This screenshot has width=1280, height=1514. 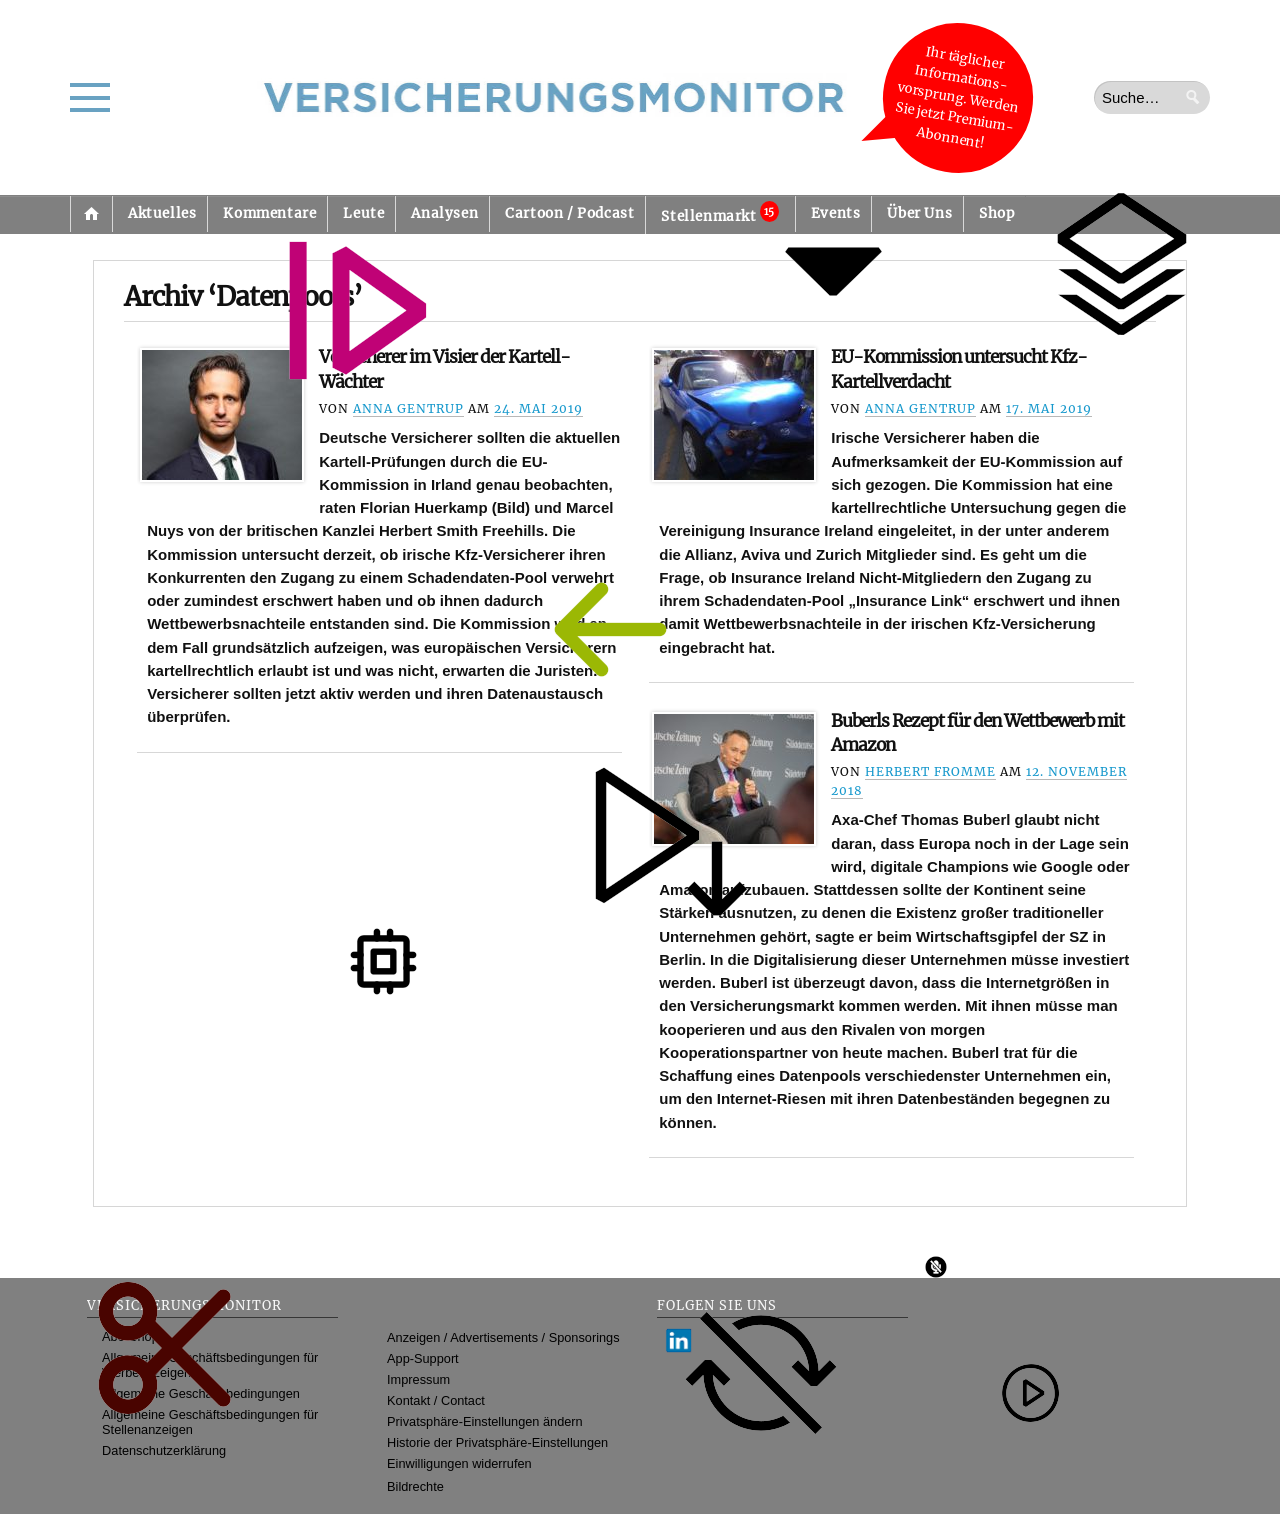 I want to click on expand a dropdown menu or list, so click(x=833, y=271).